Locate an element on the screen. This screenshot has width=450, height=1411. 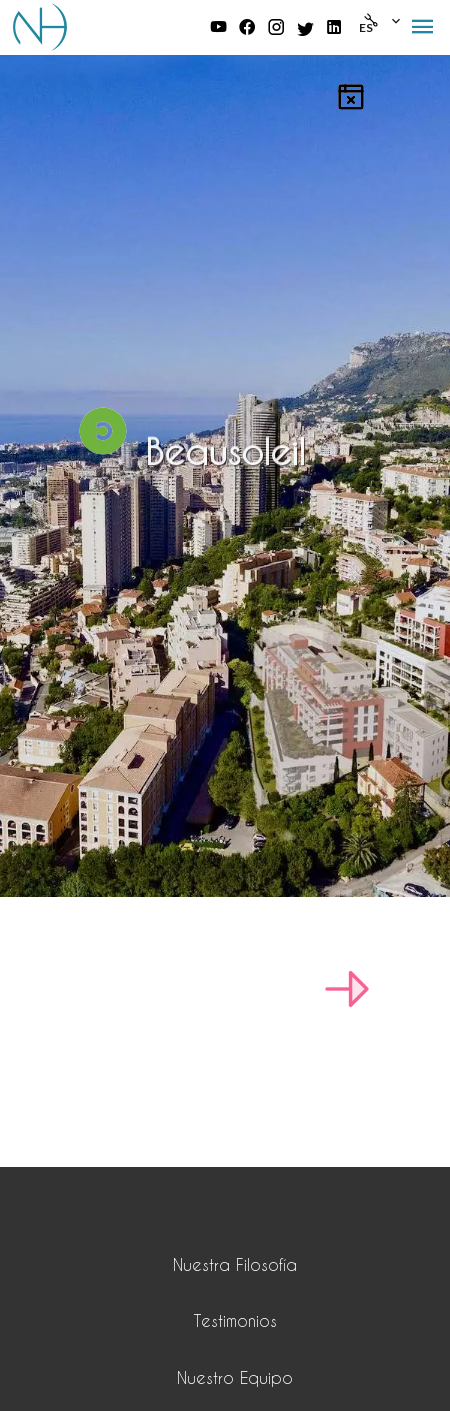
indicates copyleft or open-source licensing is located at coordinates (103, 431).